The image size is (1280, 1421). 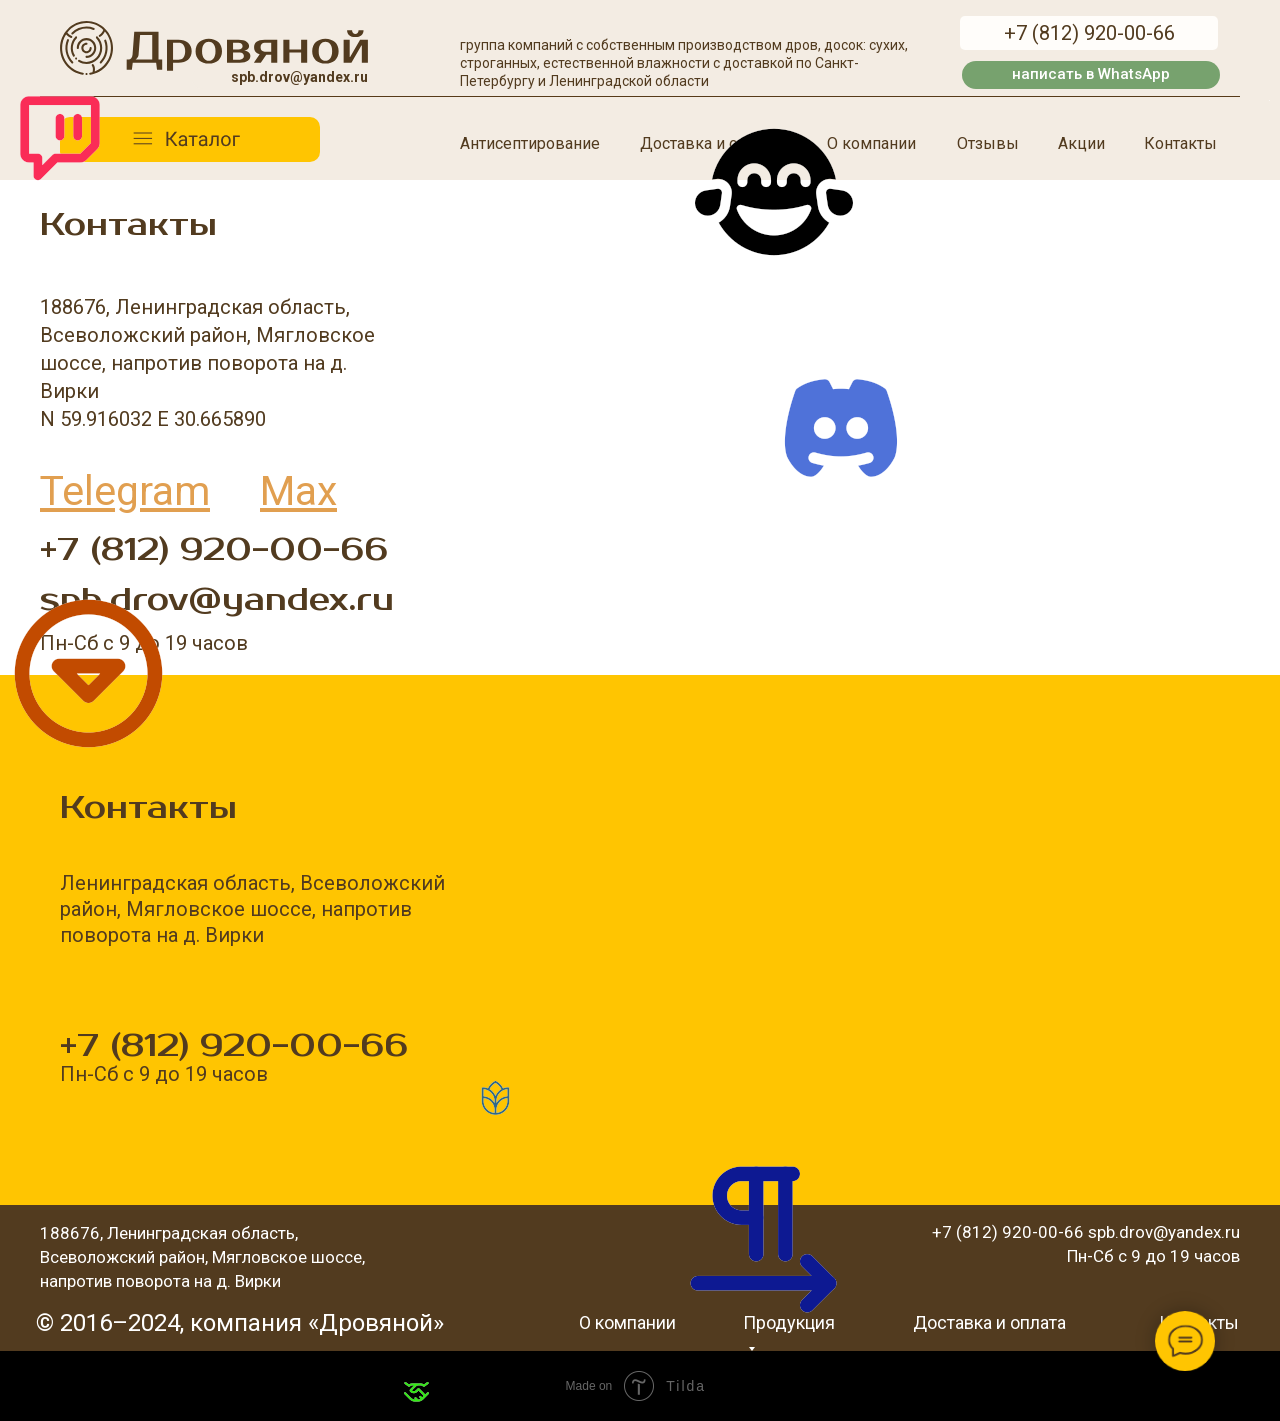 What do you see at coordinates (495, 1098) in the screenshot?
I see `filter by grain or wheat products` at bounding box center [495, 1098].